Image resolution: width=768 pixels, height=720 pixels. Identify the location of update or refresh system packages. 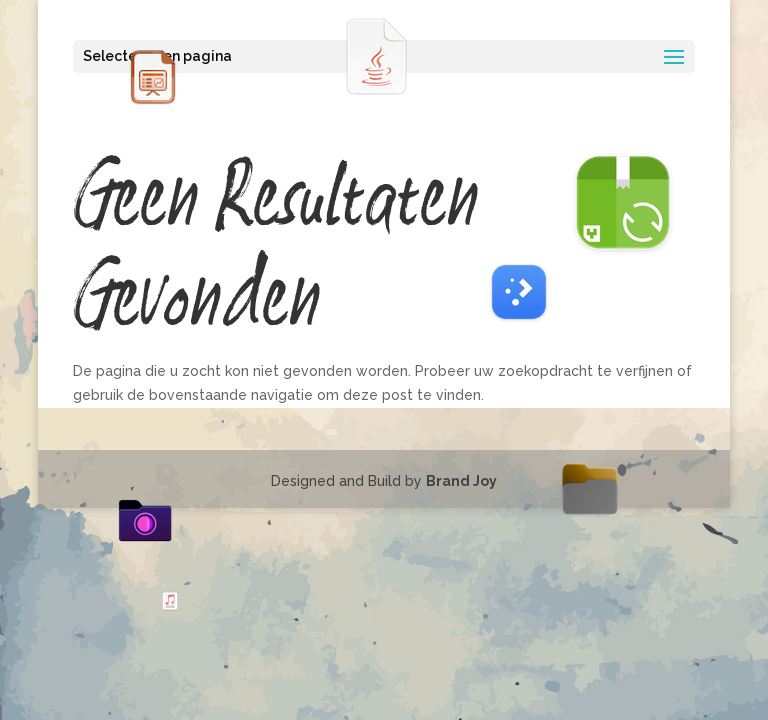
(623, 204).